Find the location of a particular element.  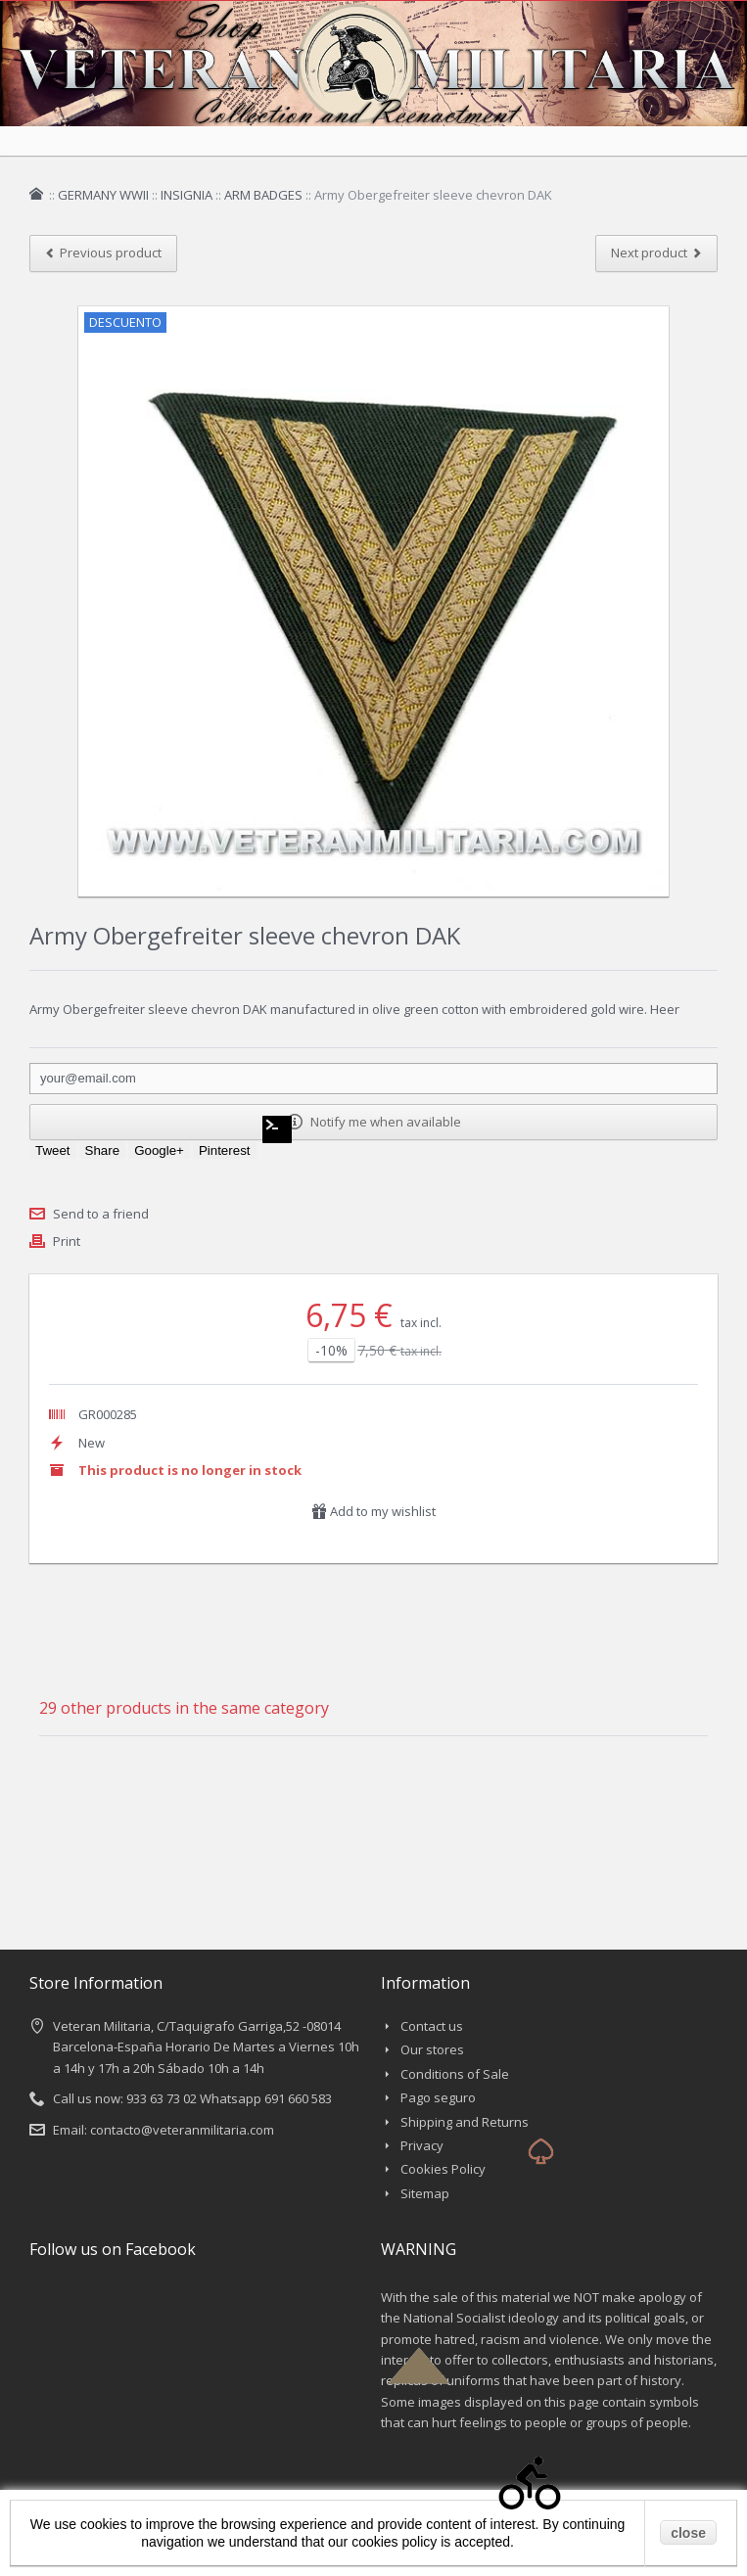

access bike-sharing or cycling options is located at coordinates (530, 2483).